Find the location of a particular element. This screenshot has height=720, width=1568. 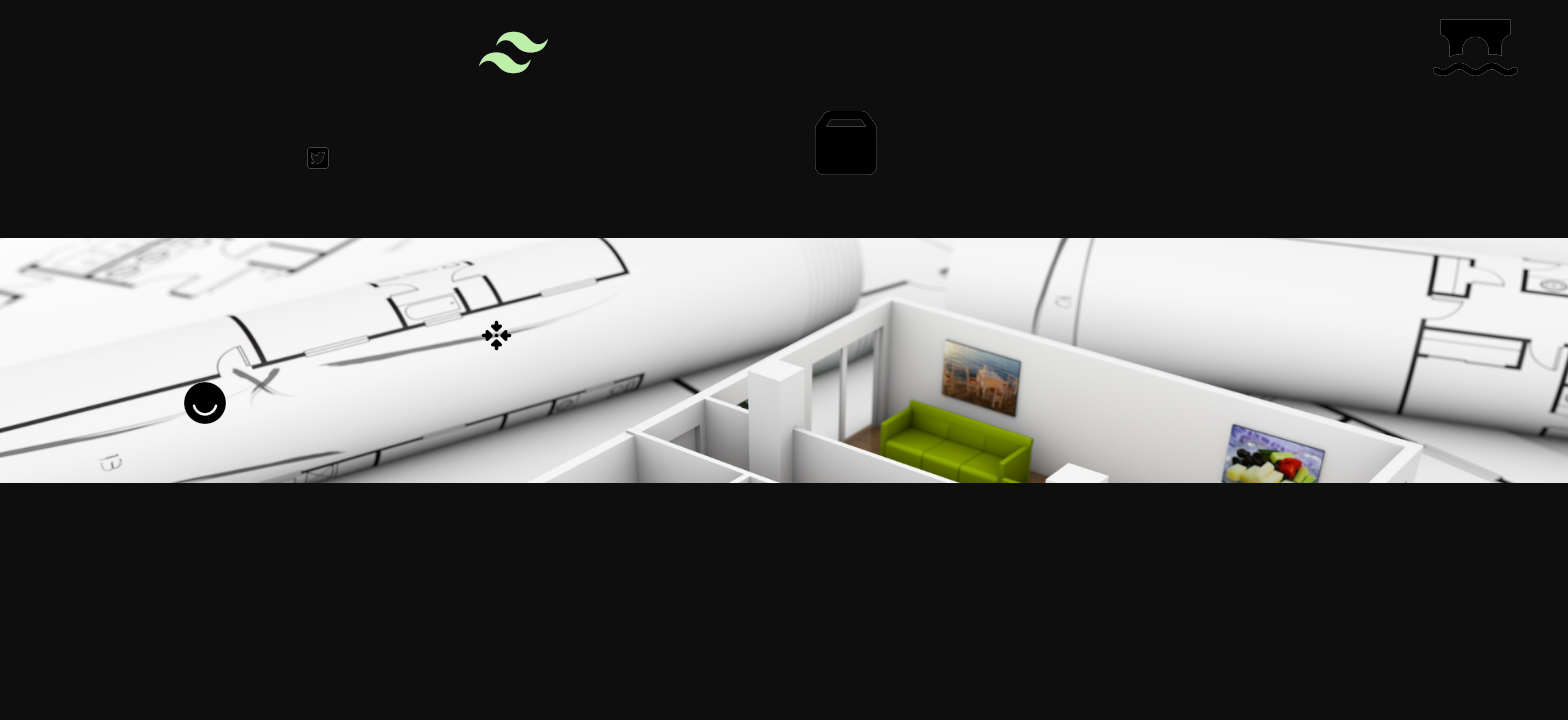

visit ello social network is located at coordinates (205, 403).